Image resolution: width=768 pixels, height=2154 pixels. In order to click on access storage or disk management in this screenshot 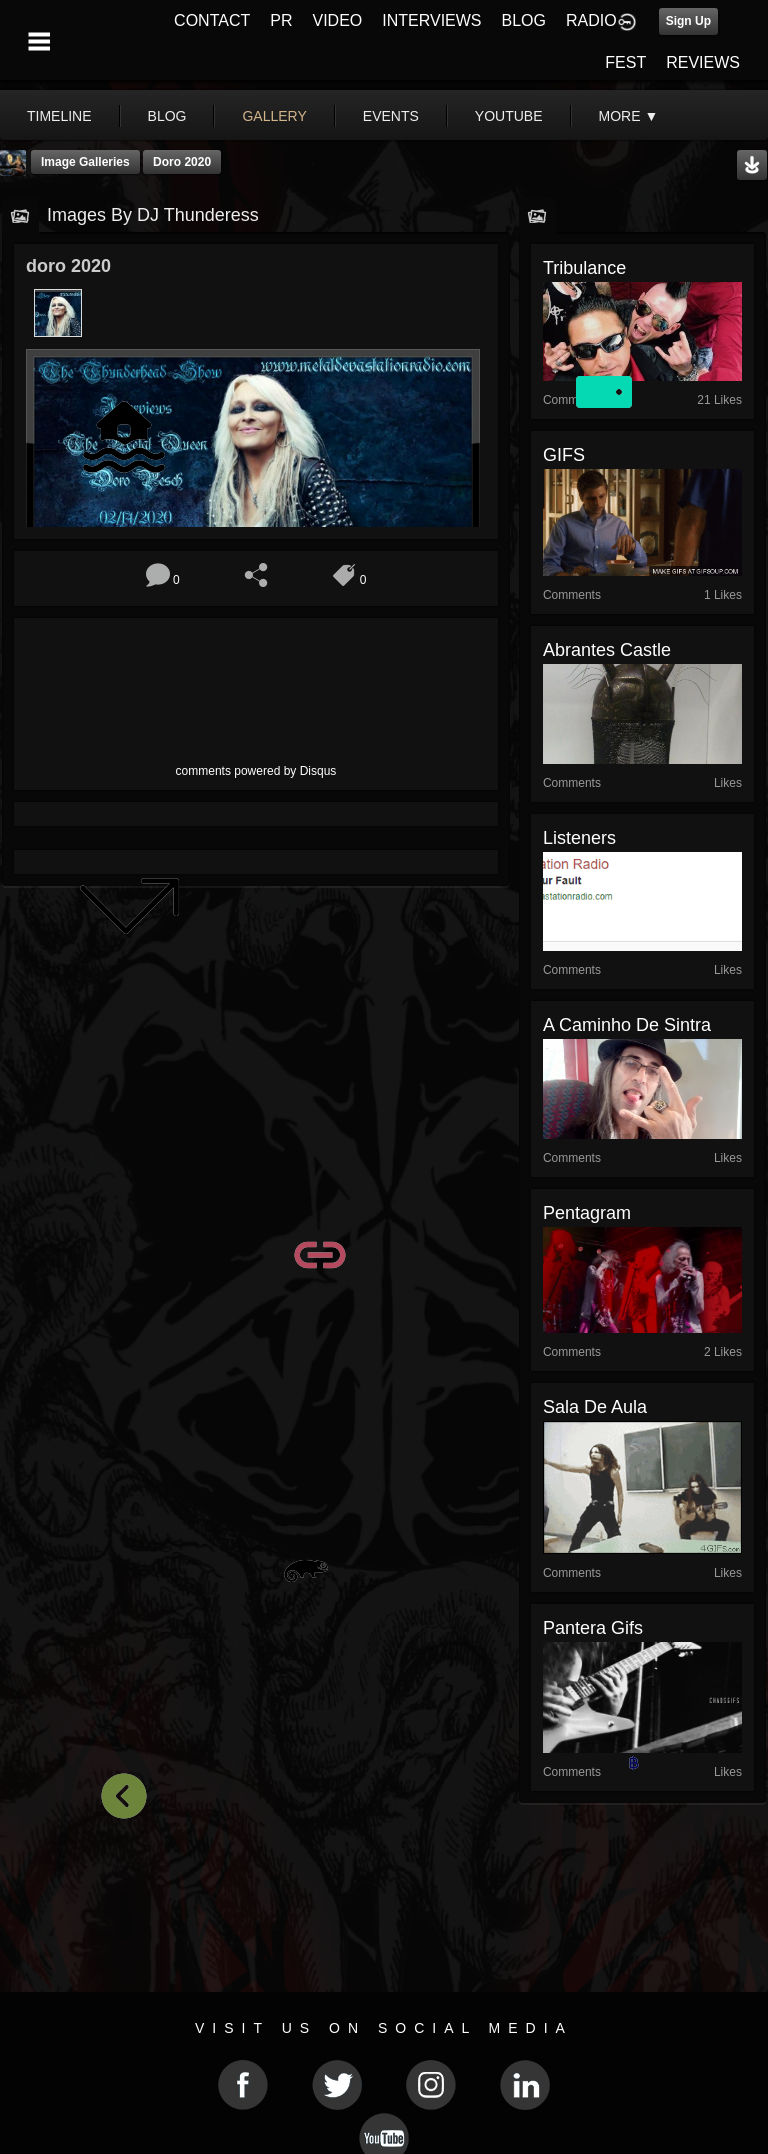, I will do `click(604, 392)`.